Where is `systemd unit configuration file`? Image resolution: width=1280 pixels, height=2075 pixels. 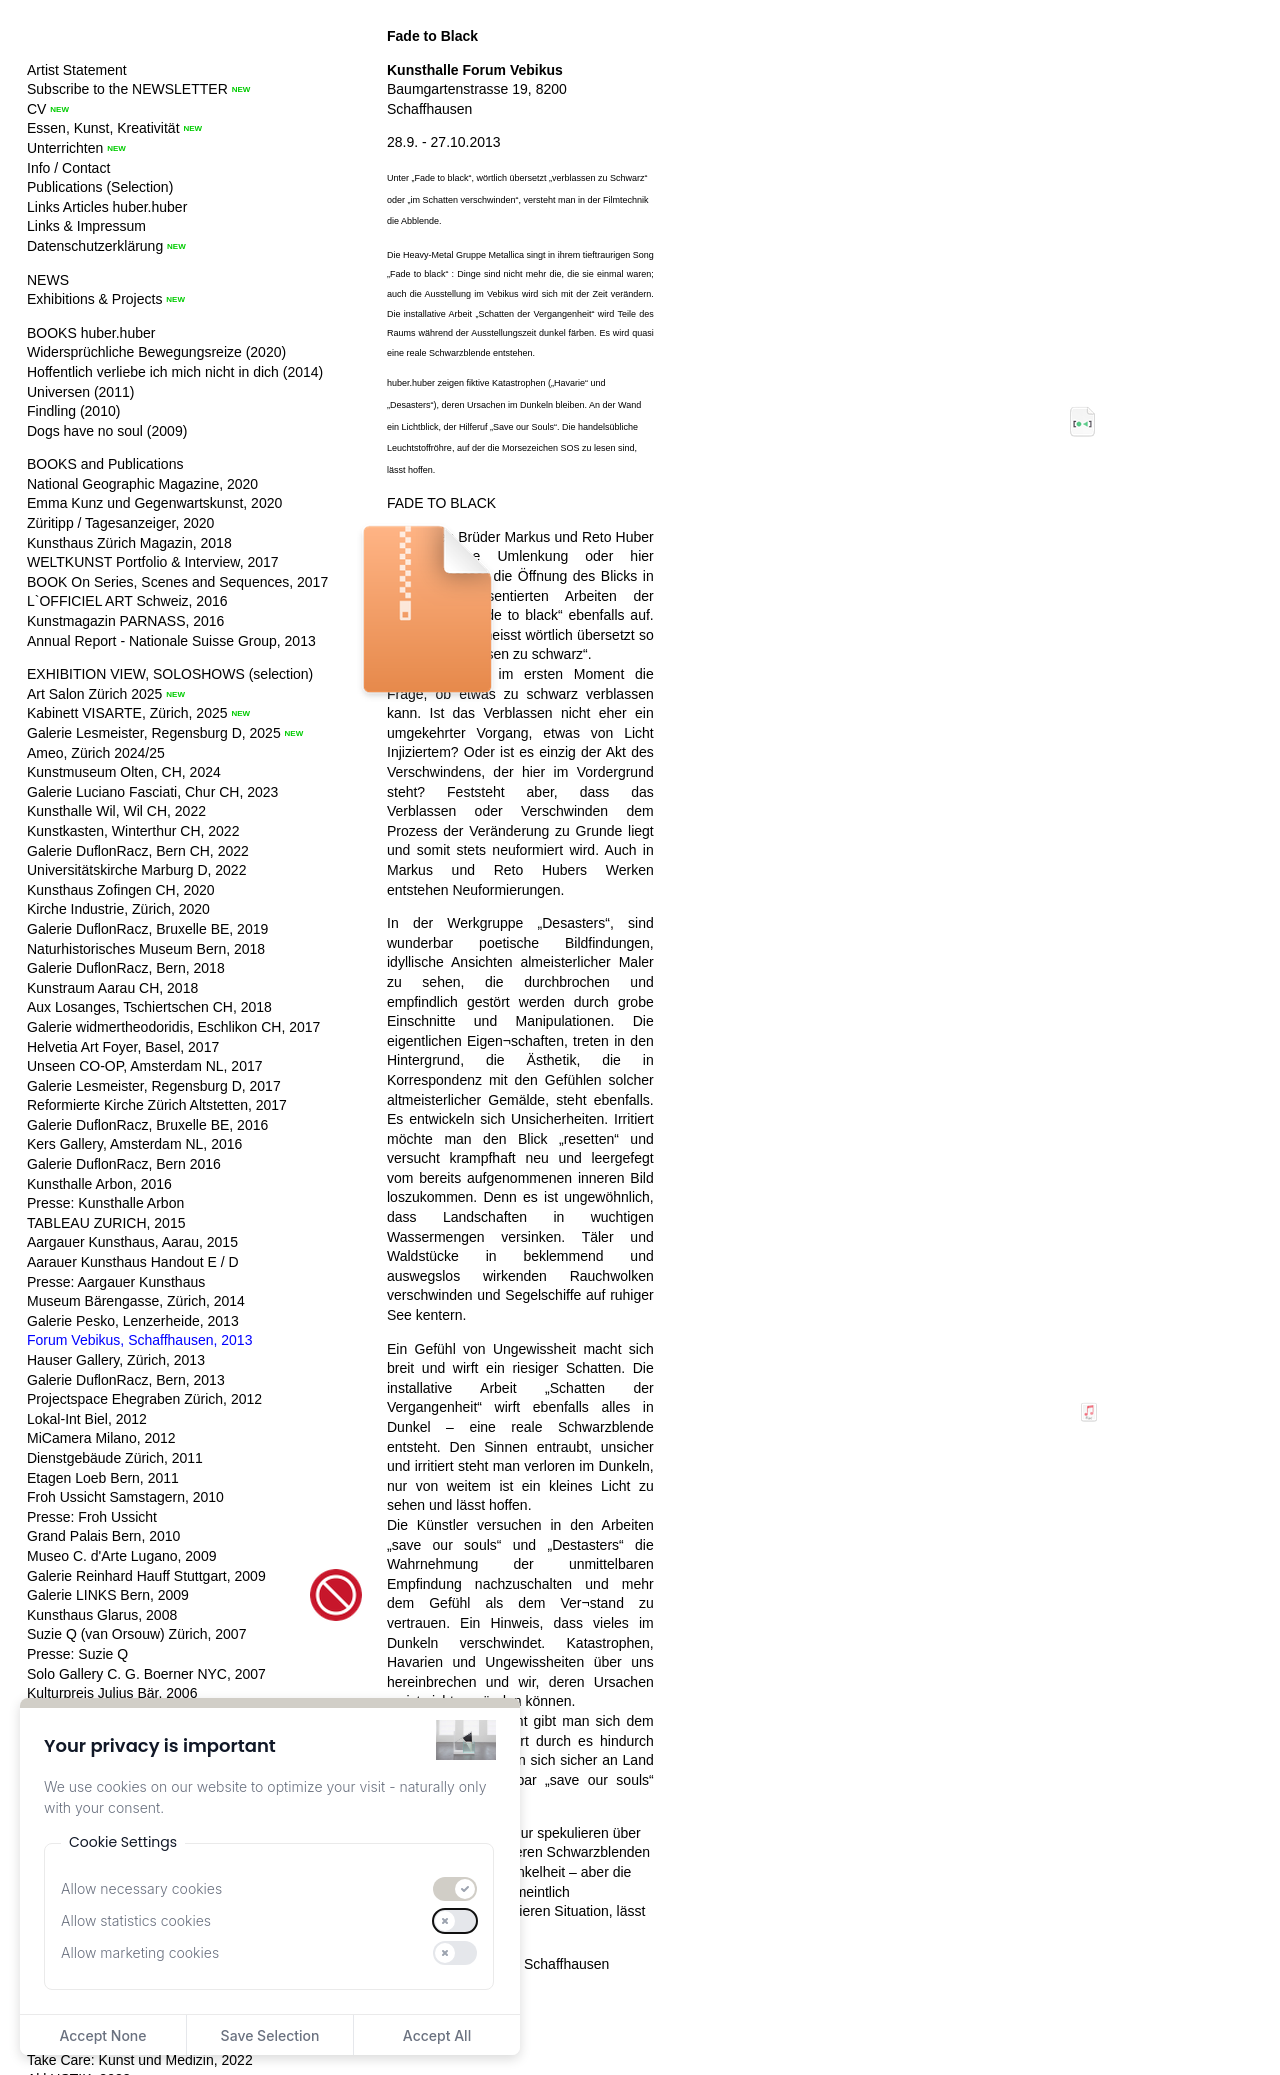 systemd unit configuration file is located at coordinates (1082, 421).